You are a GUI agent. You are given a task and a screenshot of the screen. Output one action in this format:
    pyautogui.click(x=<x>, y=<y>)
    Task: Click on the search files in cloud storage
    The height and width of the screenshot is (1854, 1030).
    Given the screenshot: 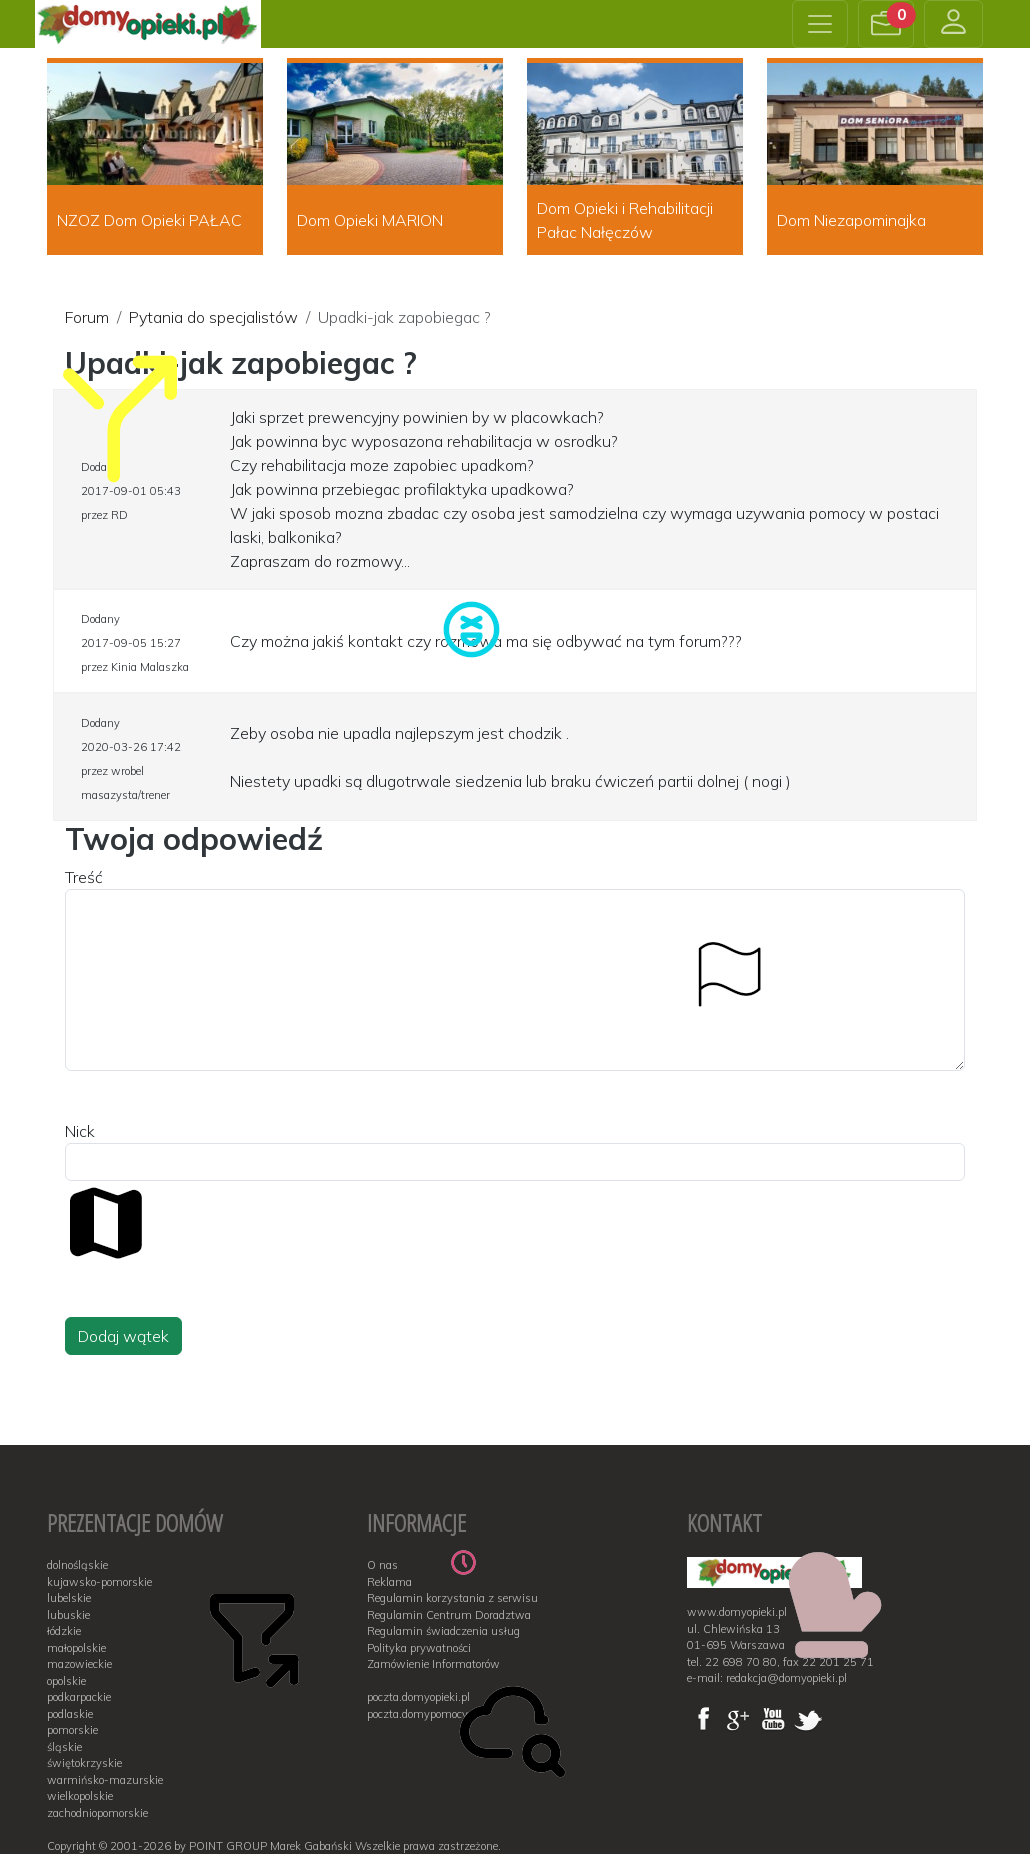 What is the action you would take?
    pyautogui.click(x=512, y=1724)
    